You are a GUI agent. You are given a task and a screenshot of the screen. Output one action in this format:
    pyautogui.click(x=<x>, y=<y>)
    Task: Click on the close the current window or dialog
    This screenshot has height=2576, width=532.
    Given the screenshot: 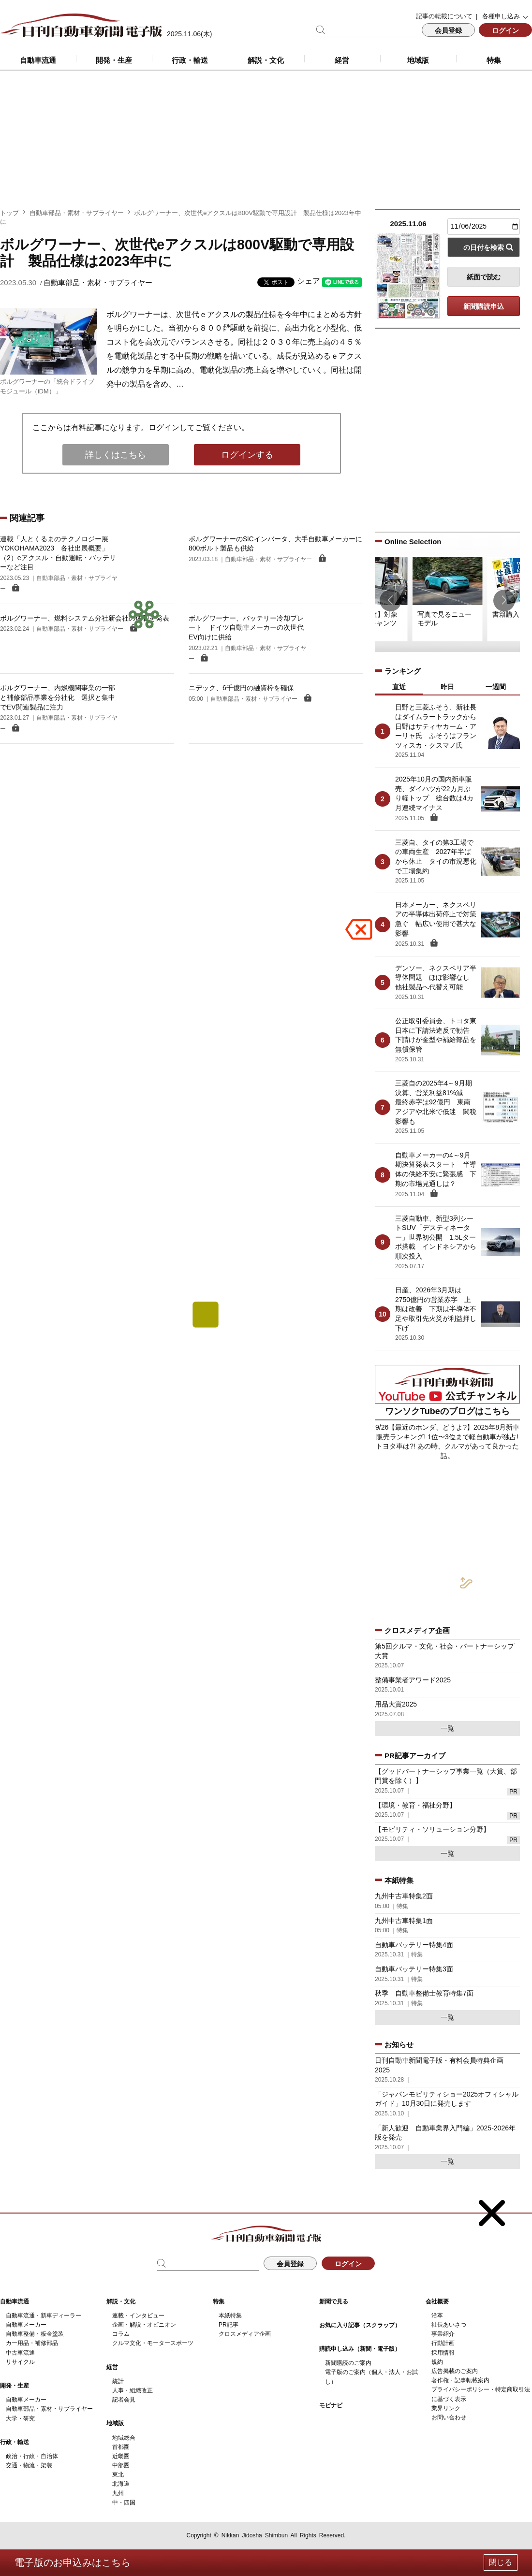 What is the action you would take?
    pyautogui.click(x=492, y=2213)
    